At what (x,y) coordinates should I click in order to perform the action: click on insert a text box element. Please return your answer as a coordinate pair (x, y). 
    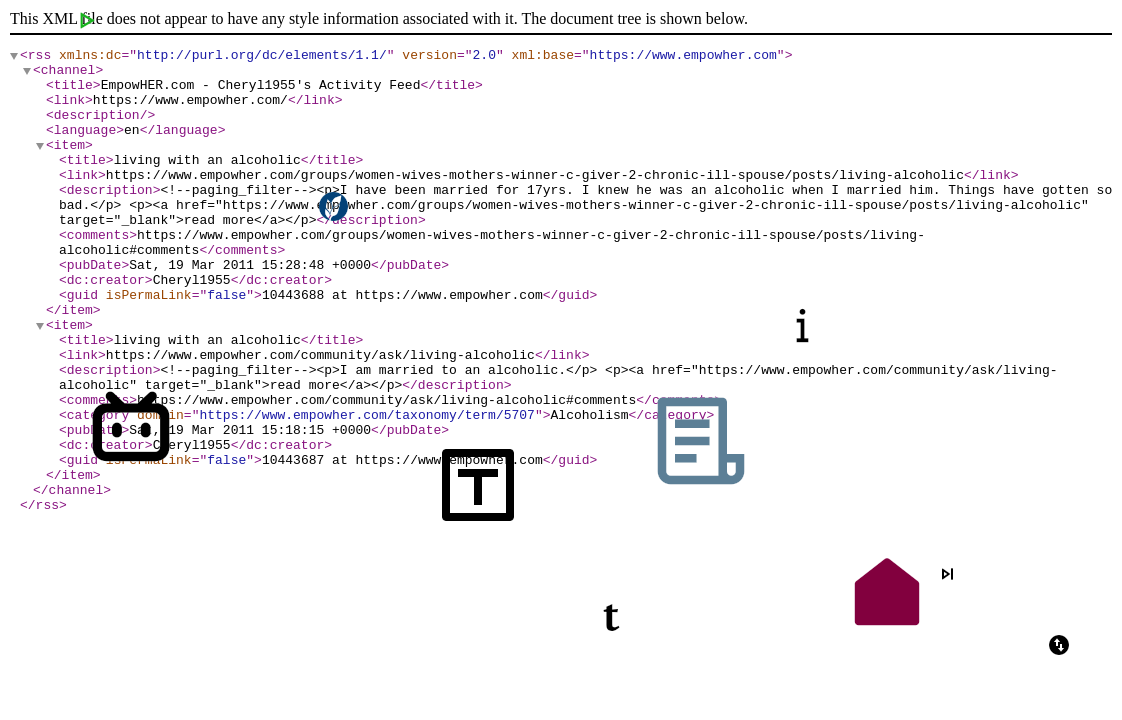
    Looking at the image, I should click on (478, 485).